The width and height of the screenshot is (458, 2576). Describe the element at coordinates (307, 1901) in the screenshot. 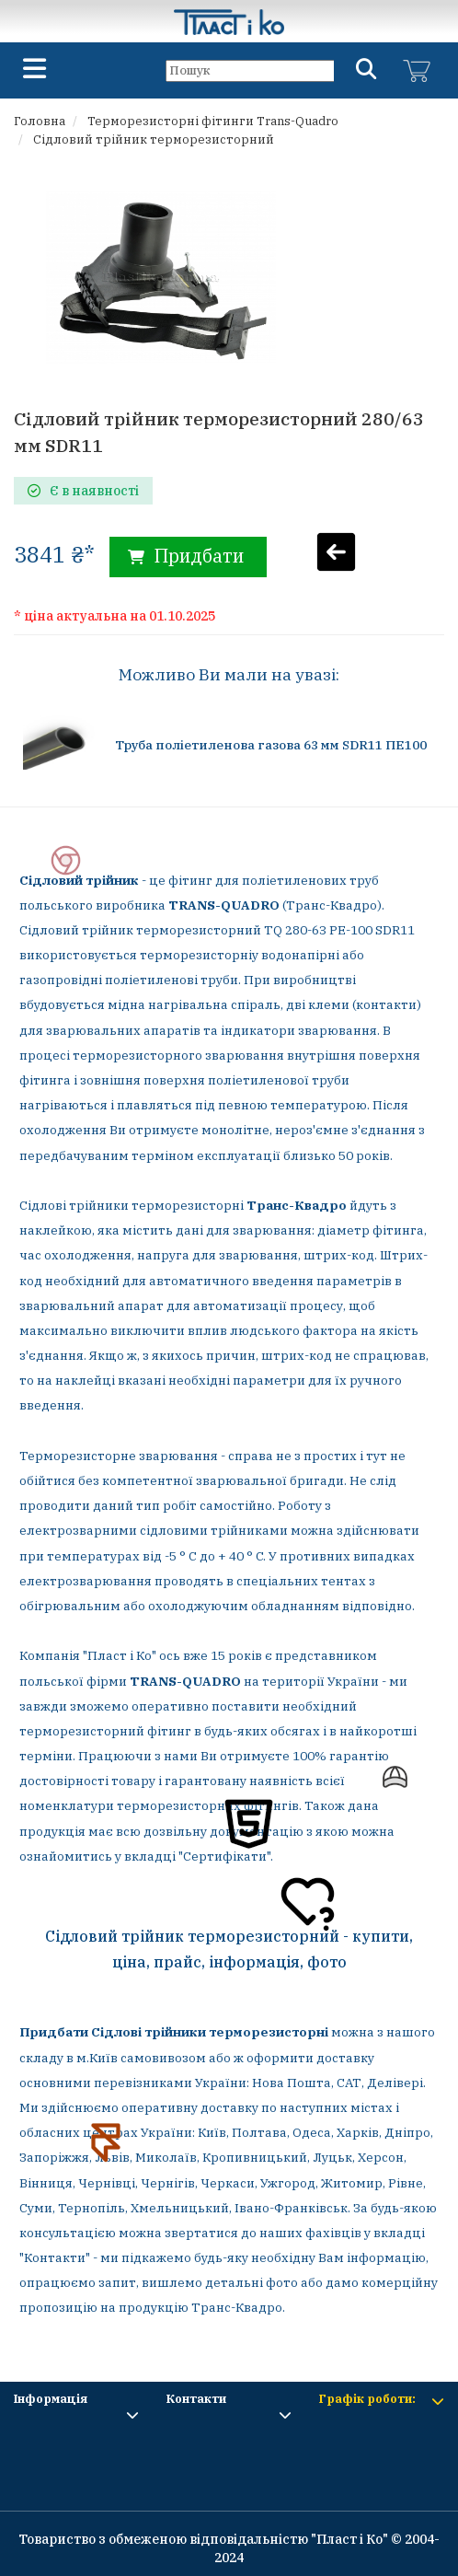

I see `get help about favorites or liked items` at that location.